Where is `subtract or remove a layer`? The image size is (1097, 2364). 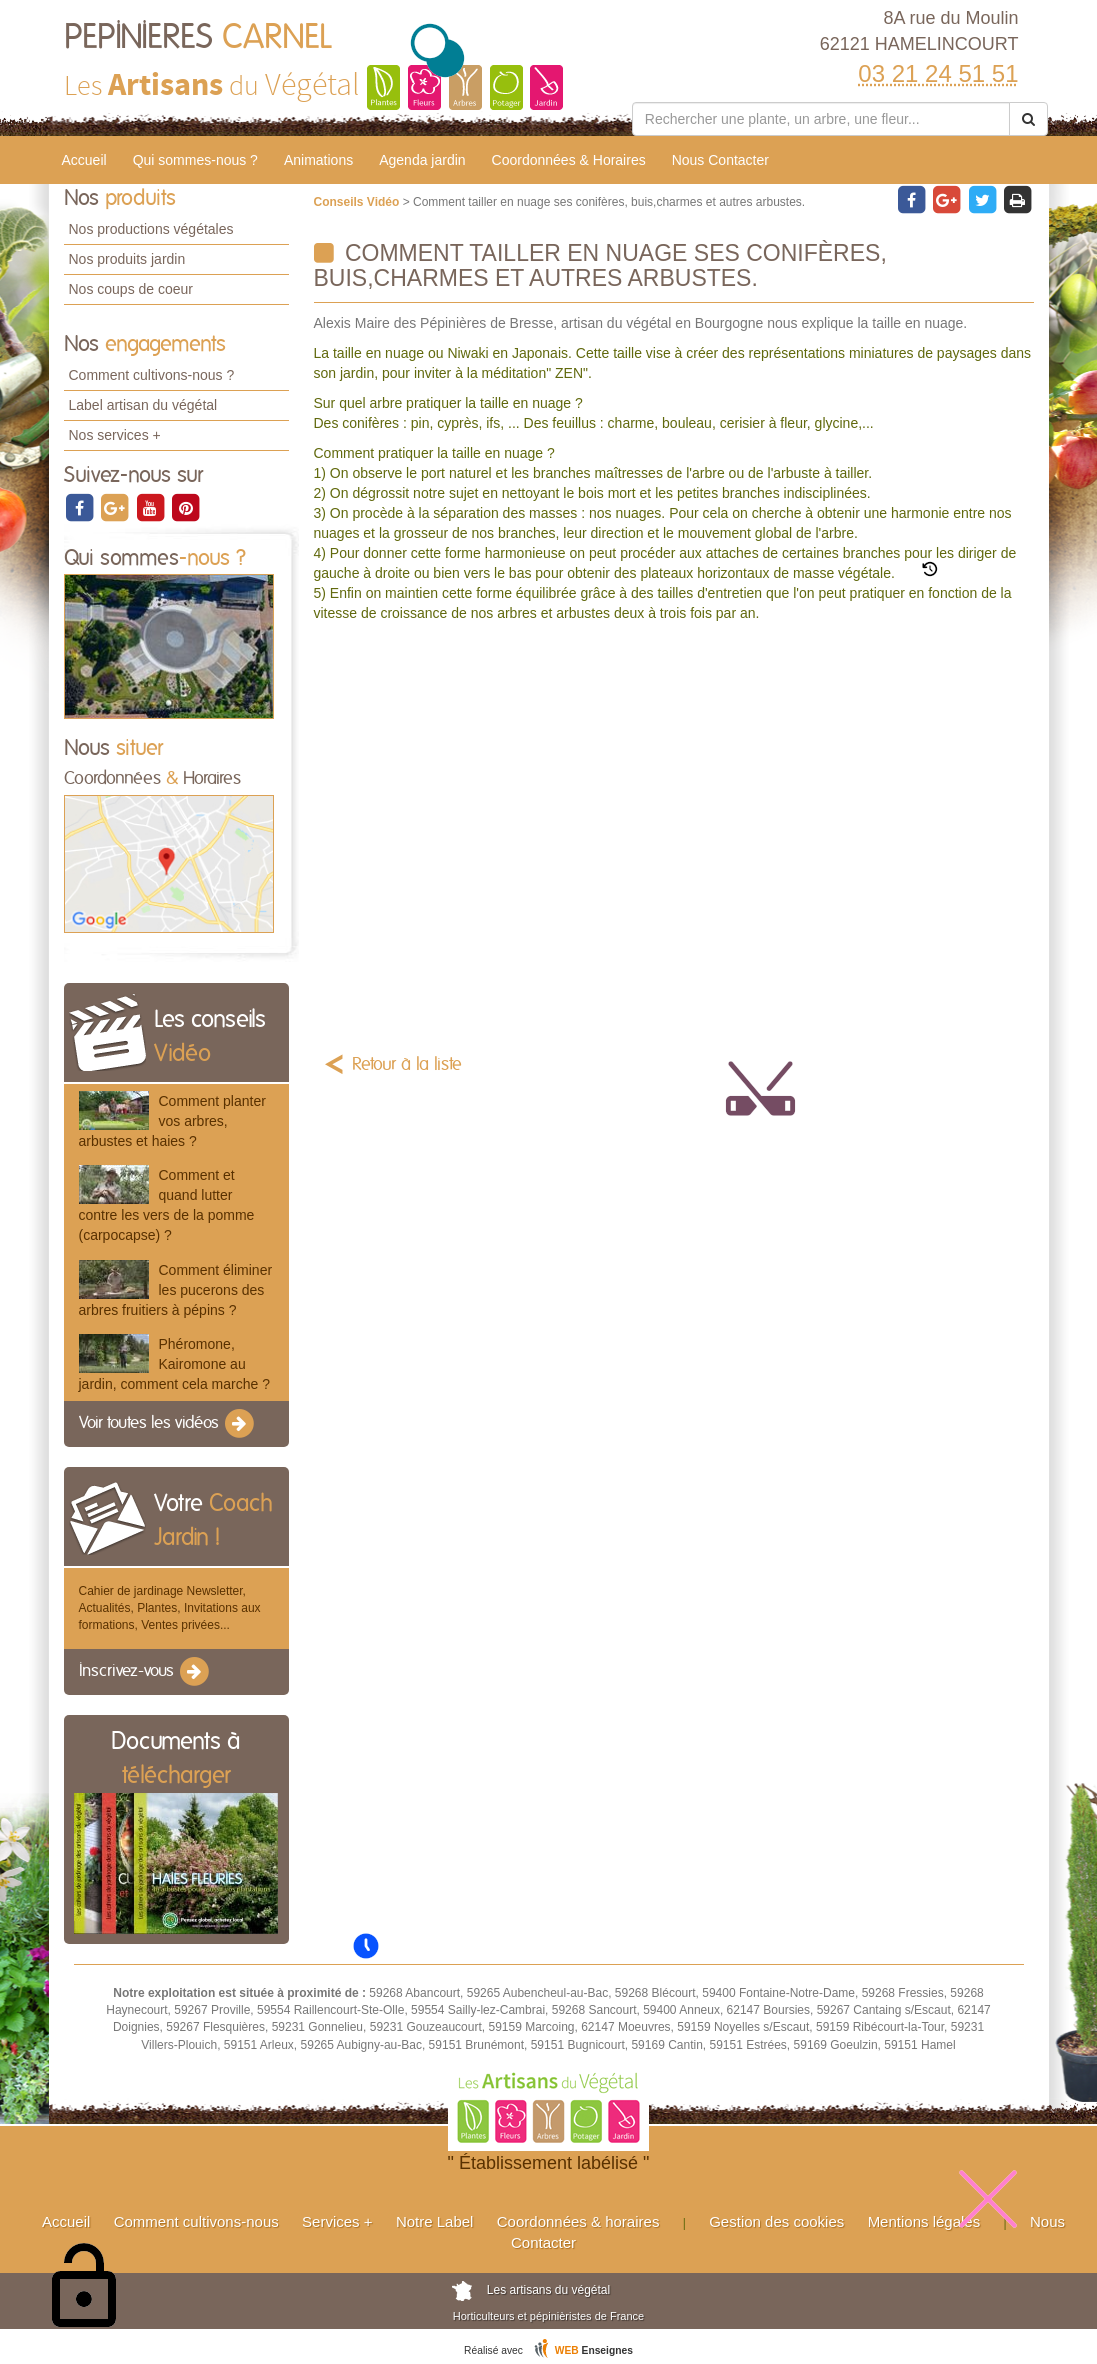 subtract or remove a layer is located at coordinates (437, 50).